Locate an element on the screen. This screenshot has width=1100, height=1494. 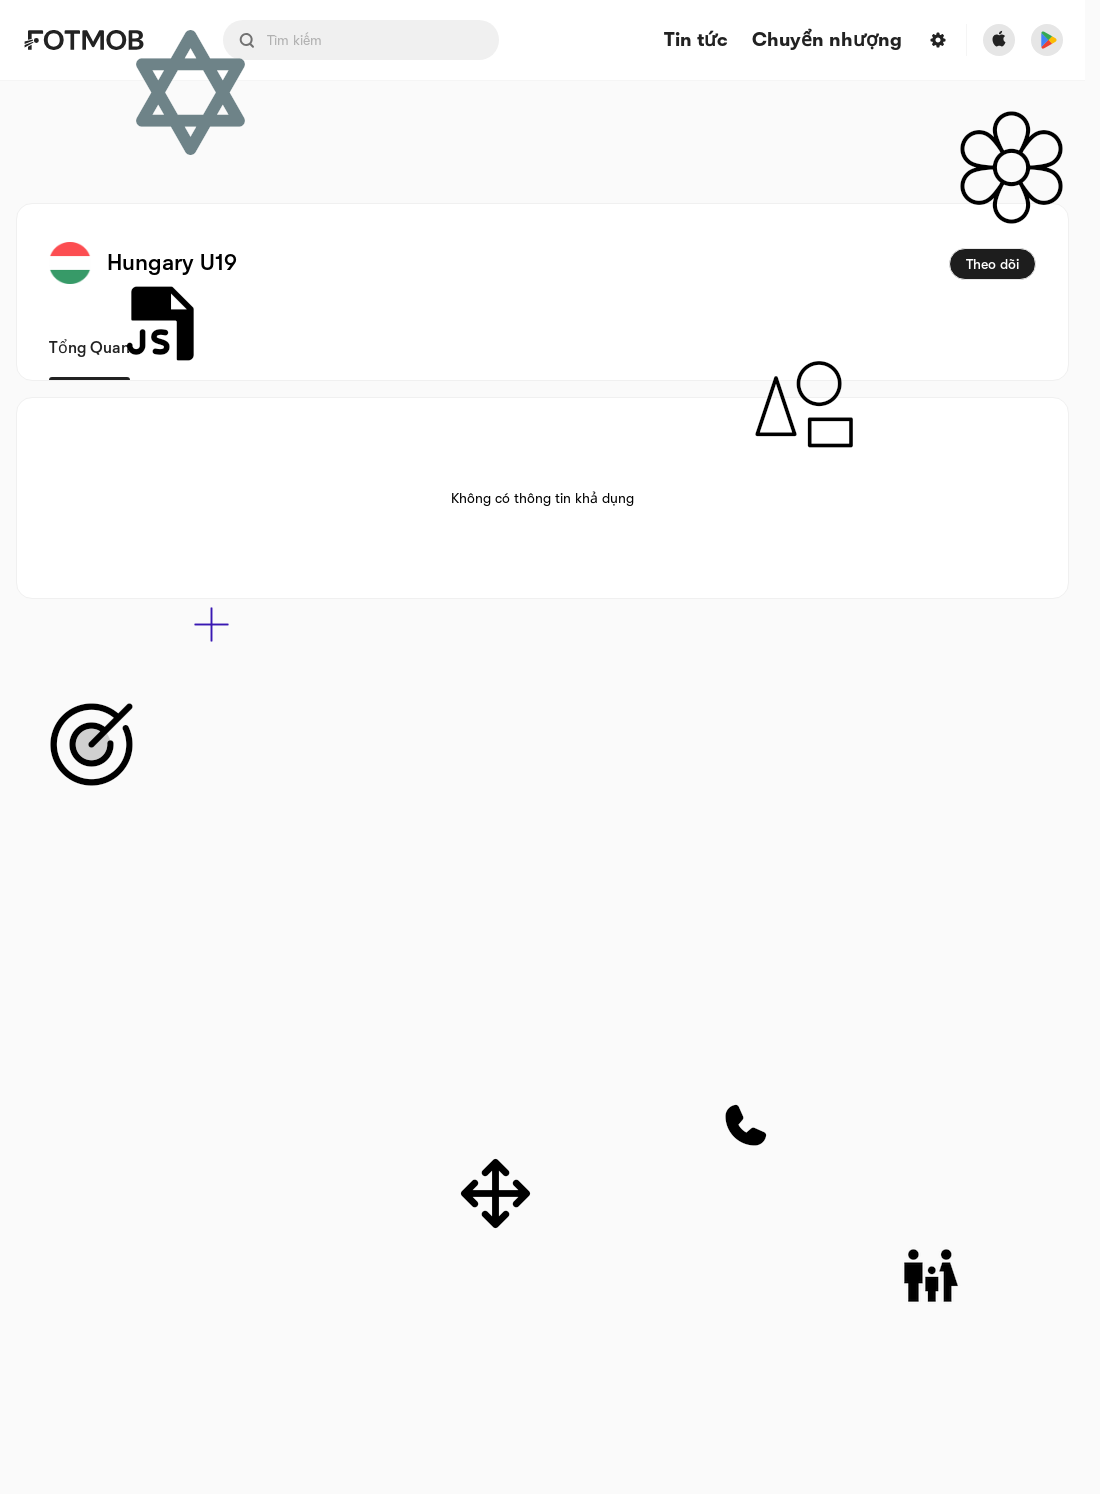
indicates jewish religious content or services is located at coordinates (190, 92).